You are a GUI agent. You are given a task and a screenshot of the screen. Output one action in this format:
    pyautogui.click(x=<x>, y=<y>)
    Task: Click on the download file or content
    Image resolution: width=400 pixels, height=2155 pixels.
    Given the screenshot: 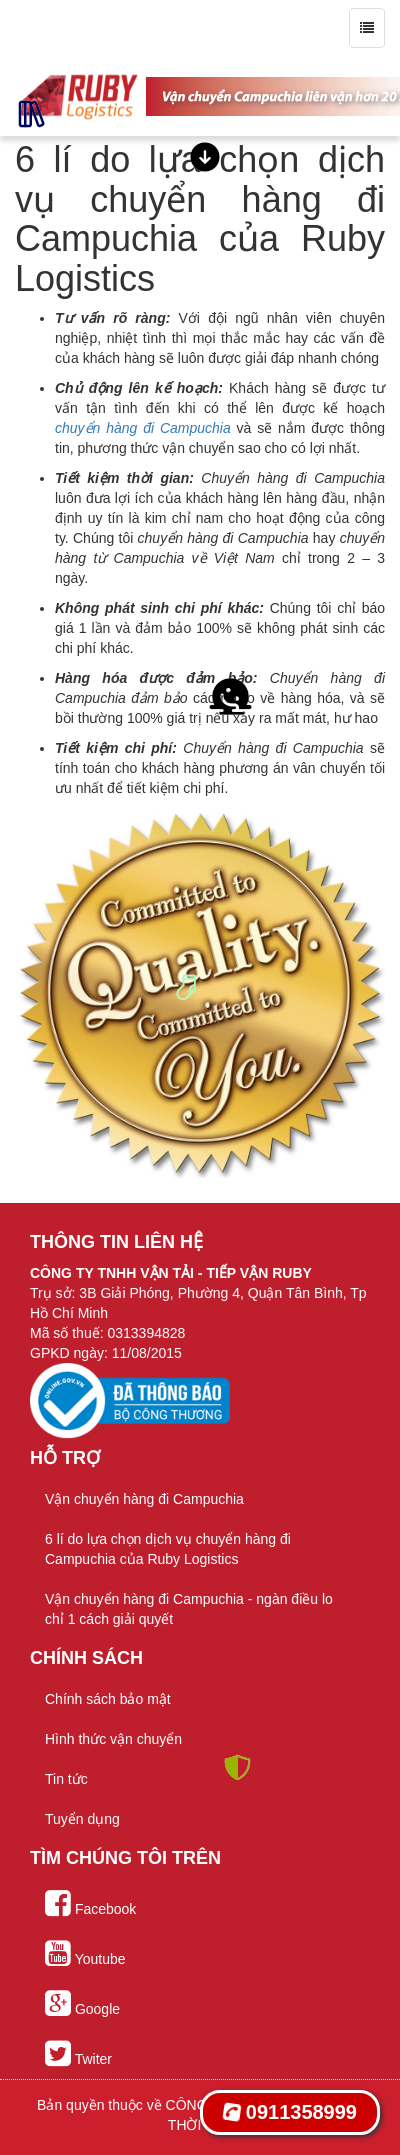 What is the action you would take?
    pyautogui.click(x=205, y=157)
    